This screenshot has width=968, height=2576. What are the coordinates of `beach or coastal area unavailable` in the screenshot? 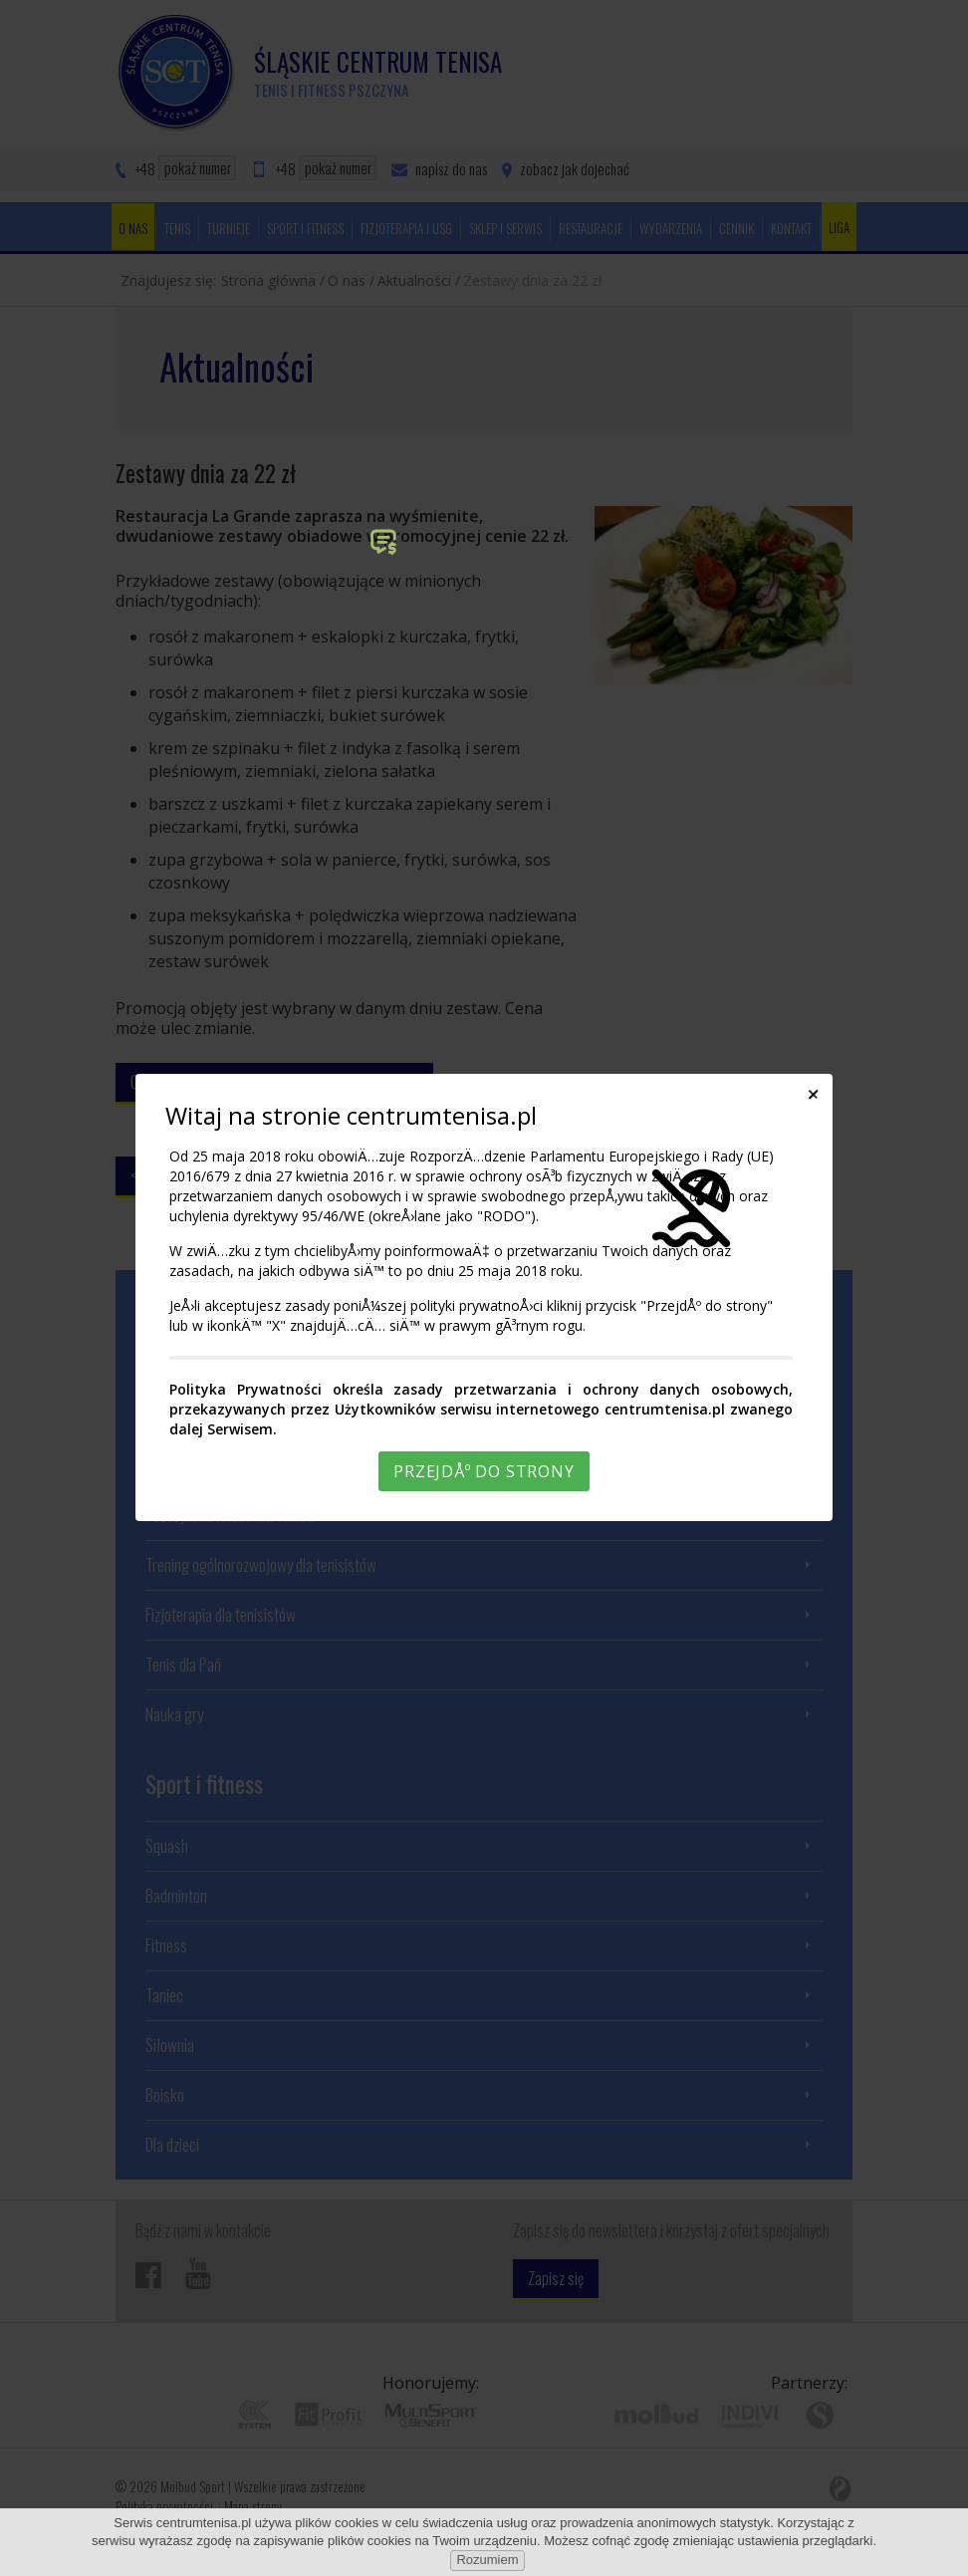 It's located at (691, 1208).